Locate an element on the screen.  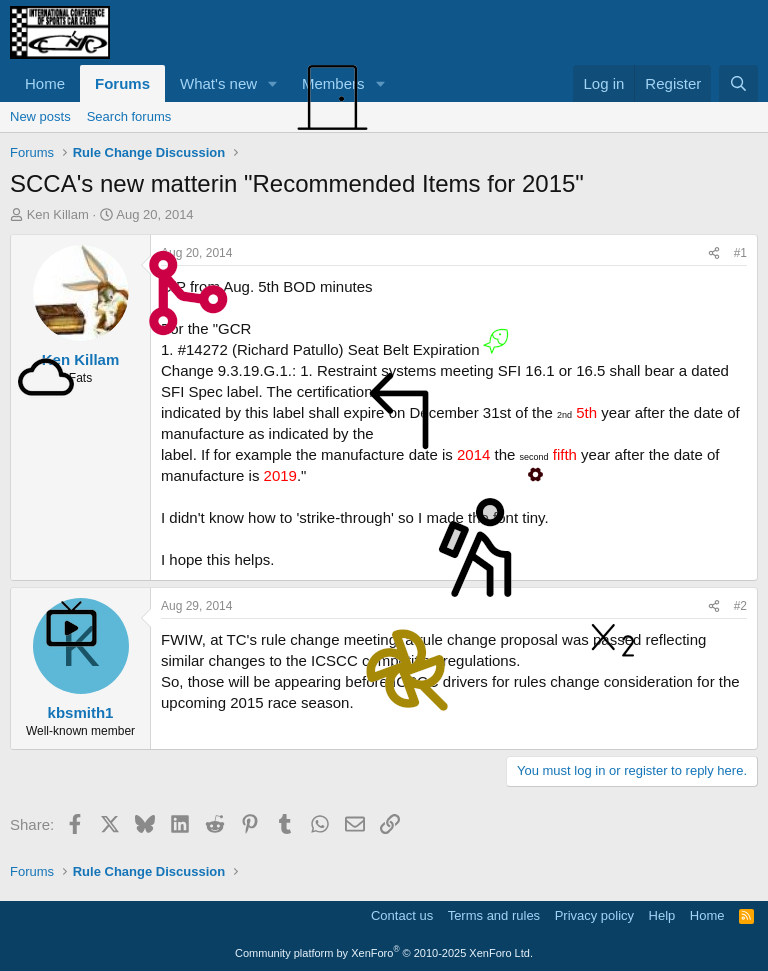
access hiking trails or outdoor activities is located at coordinates (479, 547).